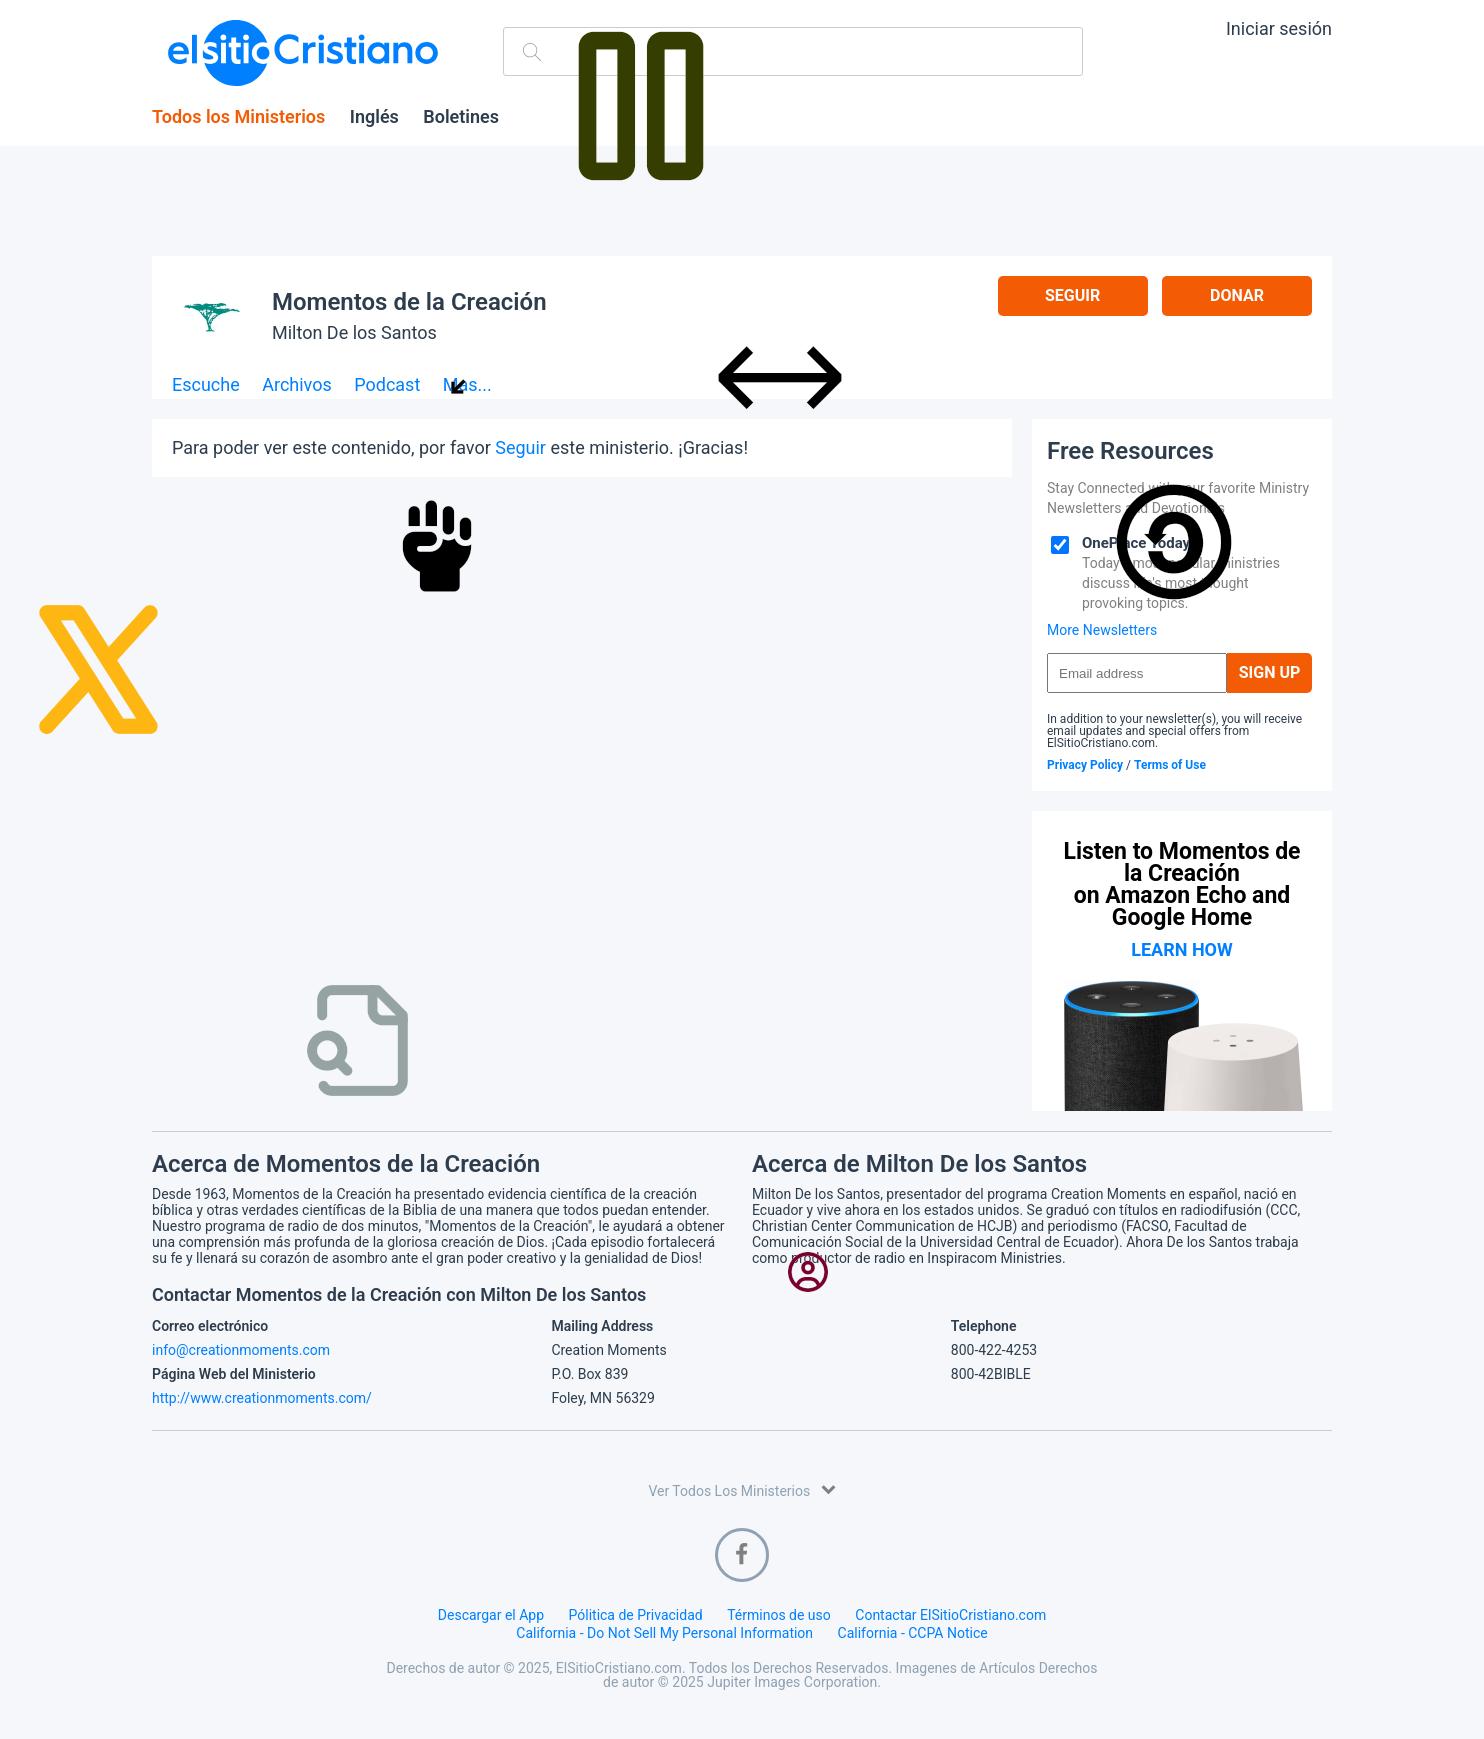 This screenshot has height=1739, width=1484. Describe the element at coordinates (641, 106) in the screenshot. I see `switch to column view layout` at that location.